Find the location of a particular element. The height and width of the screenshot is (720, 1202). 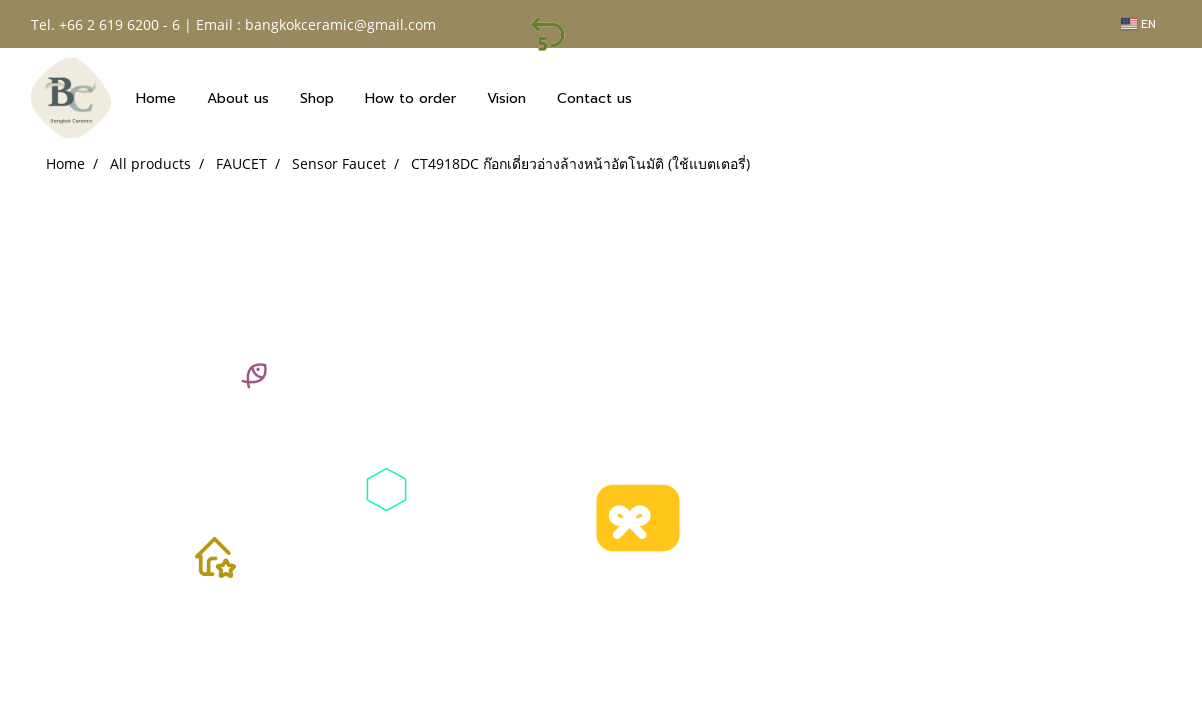

indicates seafood or fish-related content is located at coordinates (255, 375).